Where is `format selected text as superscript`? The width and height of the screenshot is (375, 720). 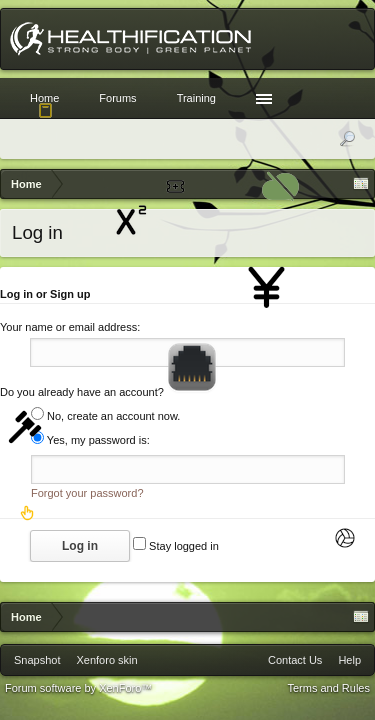
format selected text as superscript is located at coordinates (126, 220).